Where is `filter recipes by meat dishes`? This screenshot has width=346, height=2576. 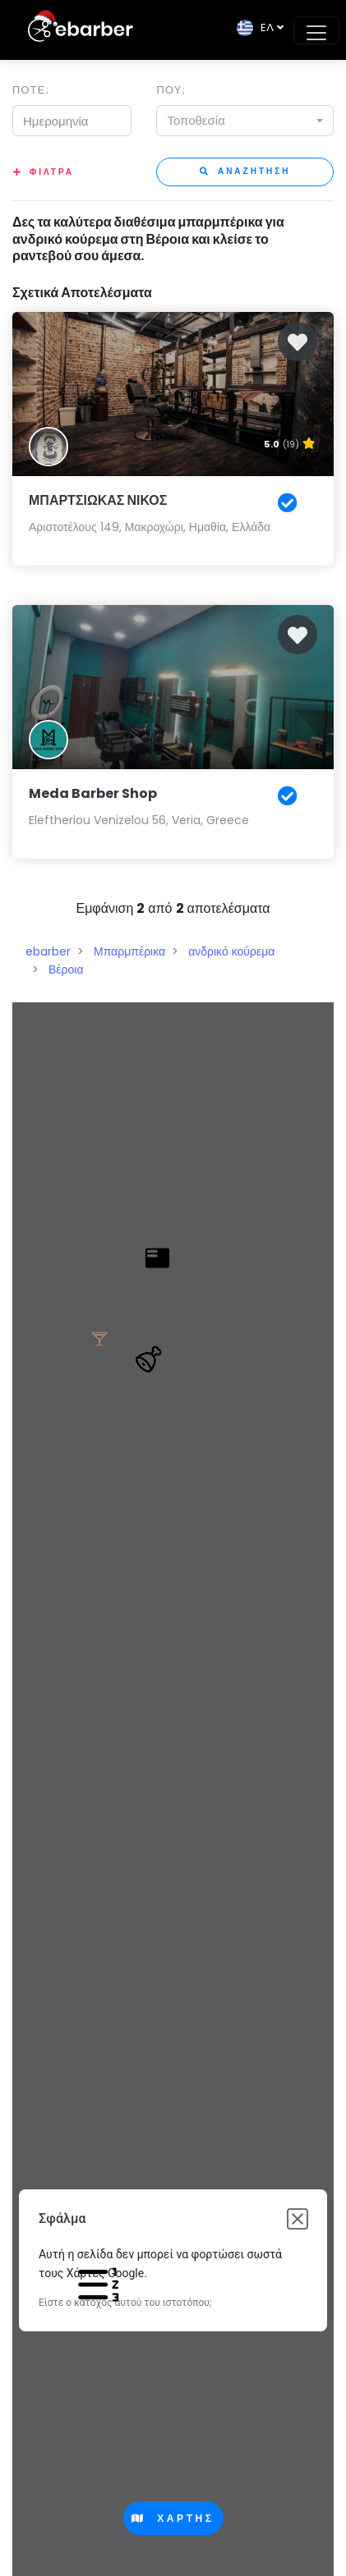 filter recipes by meat dishes is located at coordinates (149, 1359).